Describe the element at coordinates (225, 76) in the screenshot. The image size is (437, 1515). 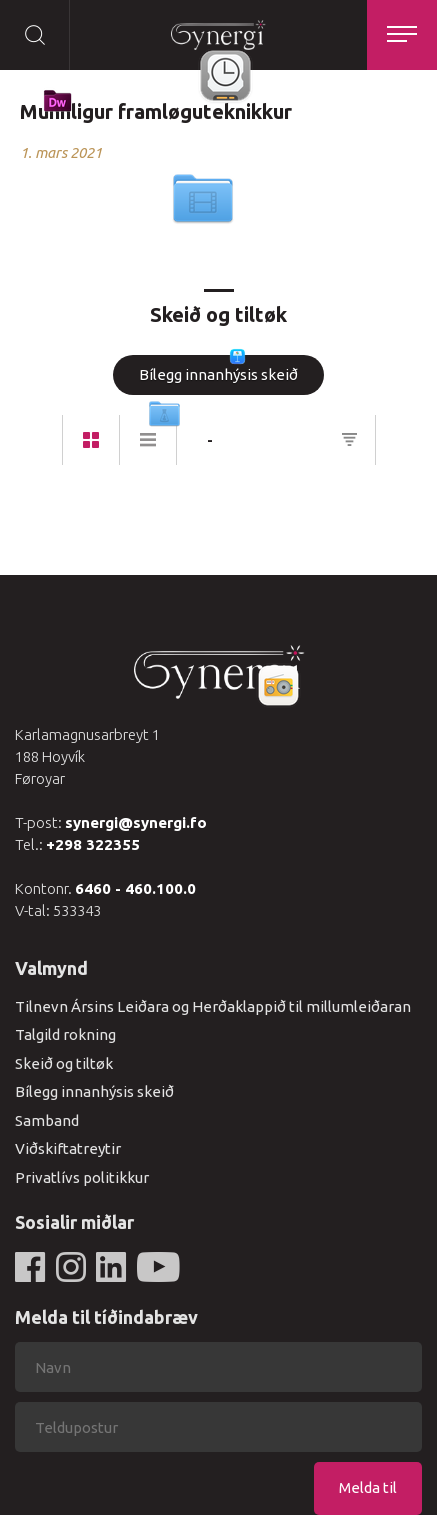
I see `access time machine backup settings` at that location.